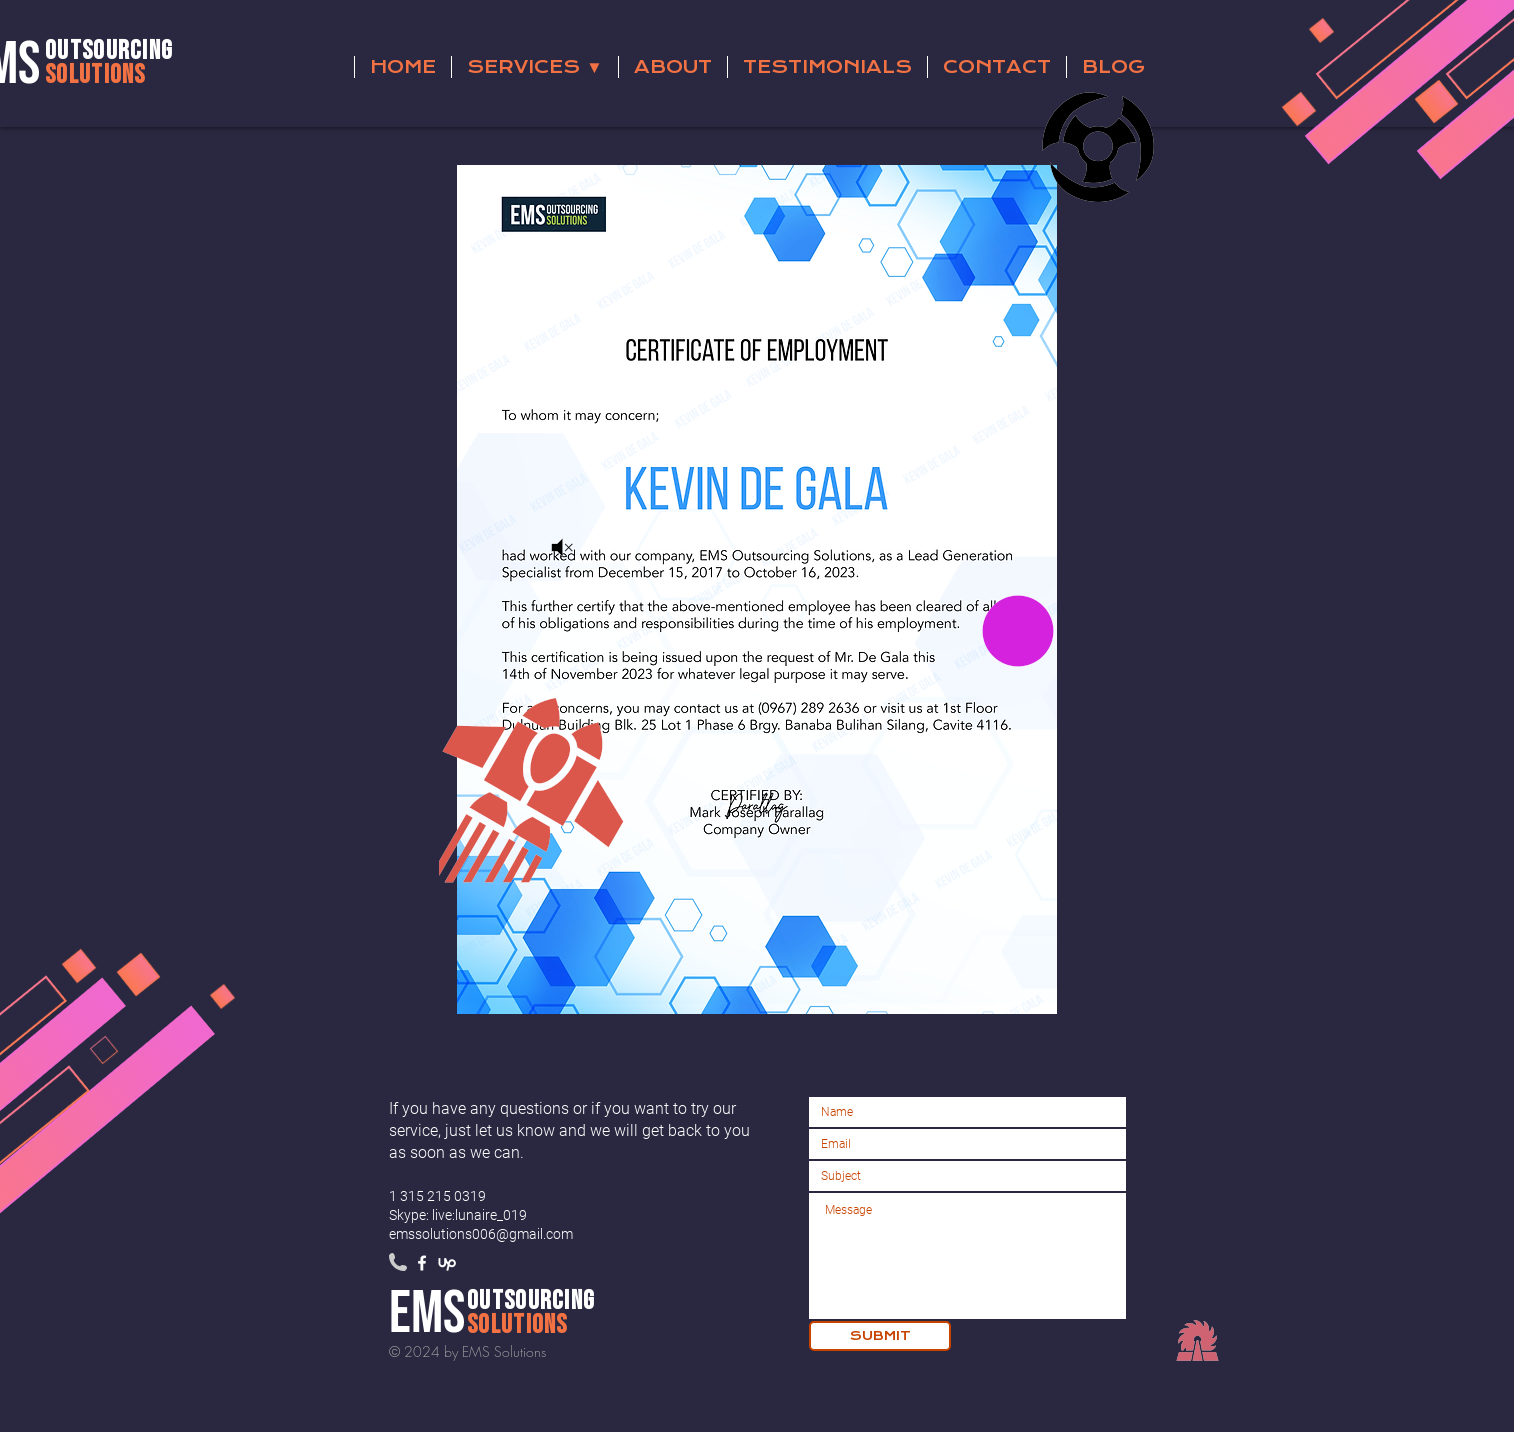  I want to click on throwing weapon or shuriken item in game inventory, so click(1098, 146).